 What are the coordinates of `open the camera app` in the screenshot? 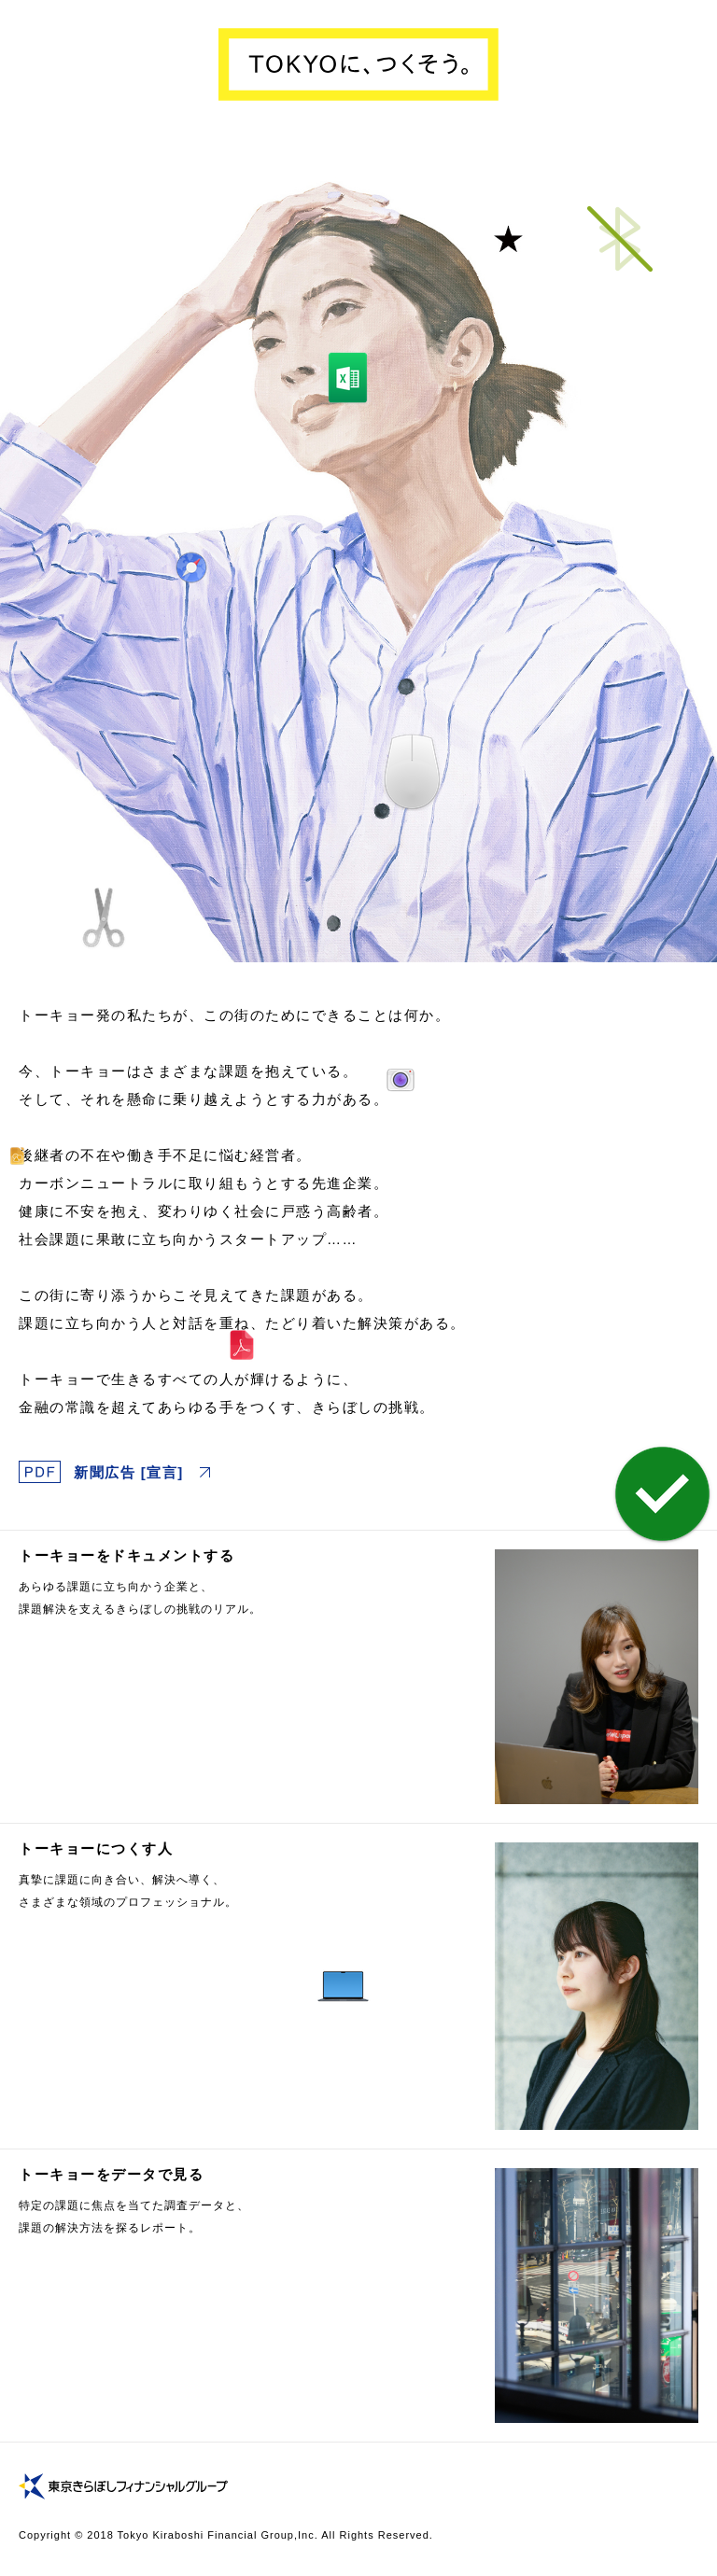 It's located at (401, 1080).